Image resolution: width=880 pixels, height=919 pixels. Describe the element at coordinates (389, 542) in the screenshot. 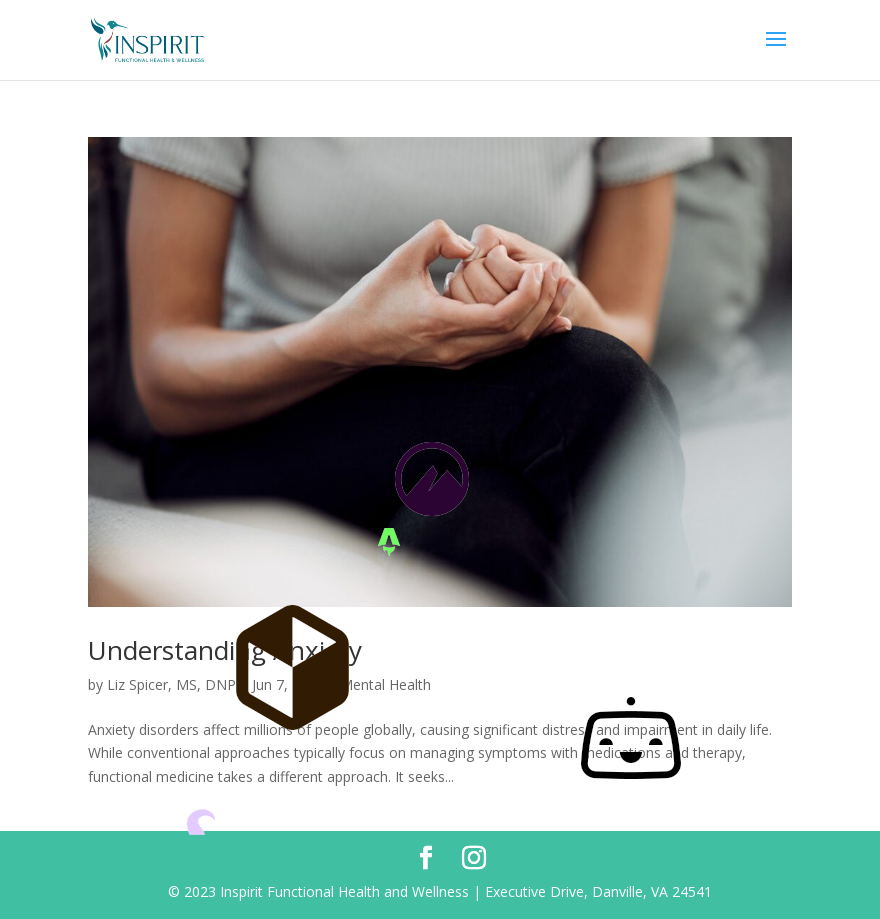

I see `astro web framework logo` at that location.